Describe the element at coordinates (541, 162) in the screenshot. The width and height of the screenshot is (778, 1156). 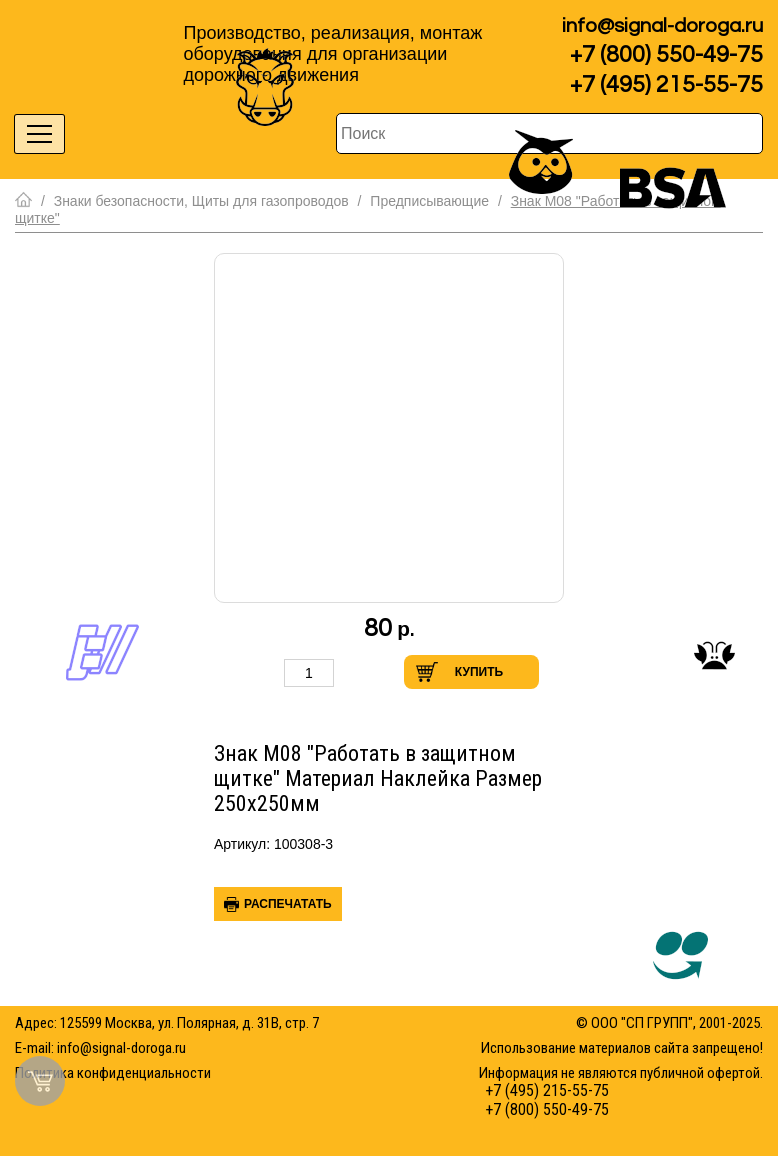
I see `open hootsuite social media management app` at that location.